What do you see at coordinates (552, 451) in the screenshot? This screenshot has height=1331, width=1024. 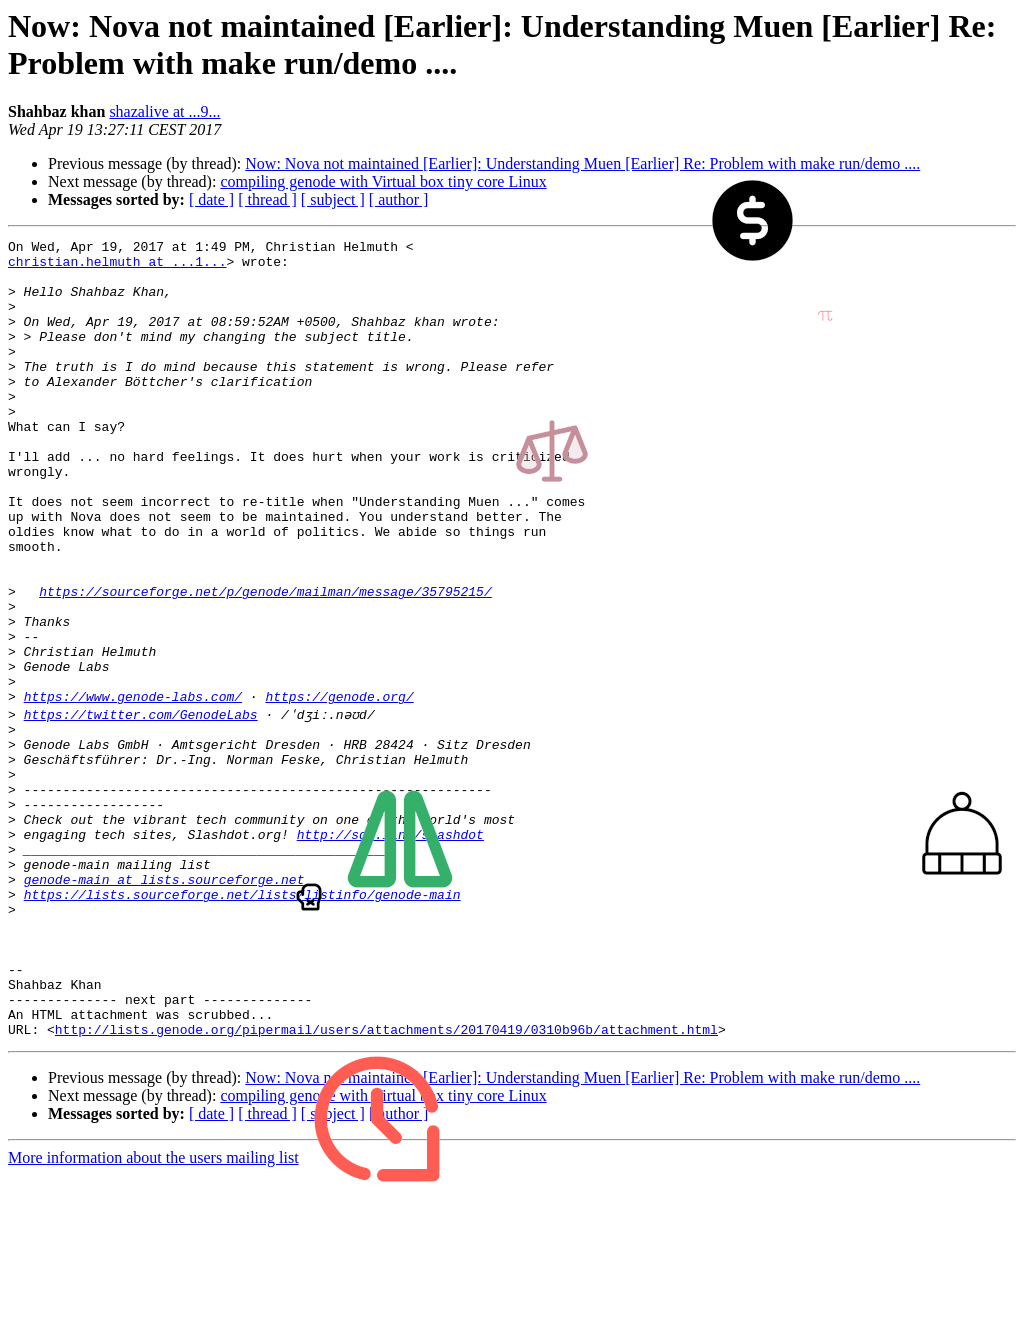 I see `access legal or terms of service information` at bounding box center [552, 451].